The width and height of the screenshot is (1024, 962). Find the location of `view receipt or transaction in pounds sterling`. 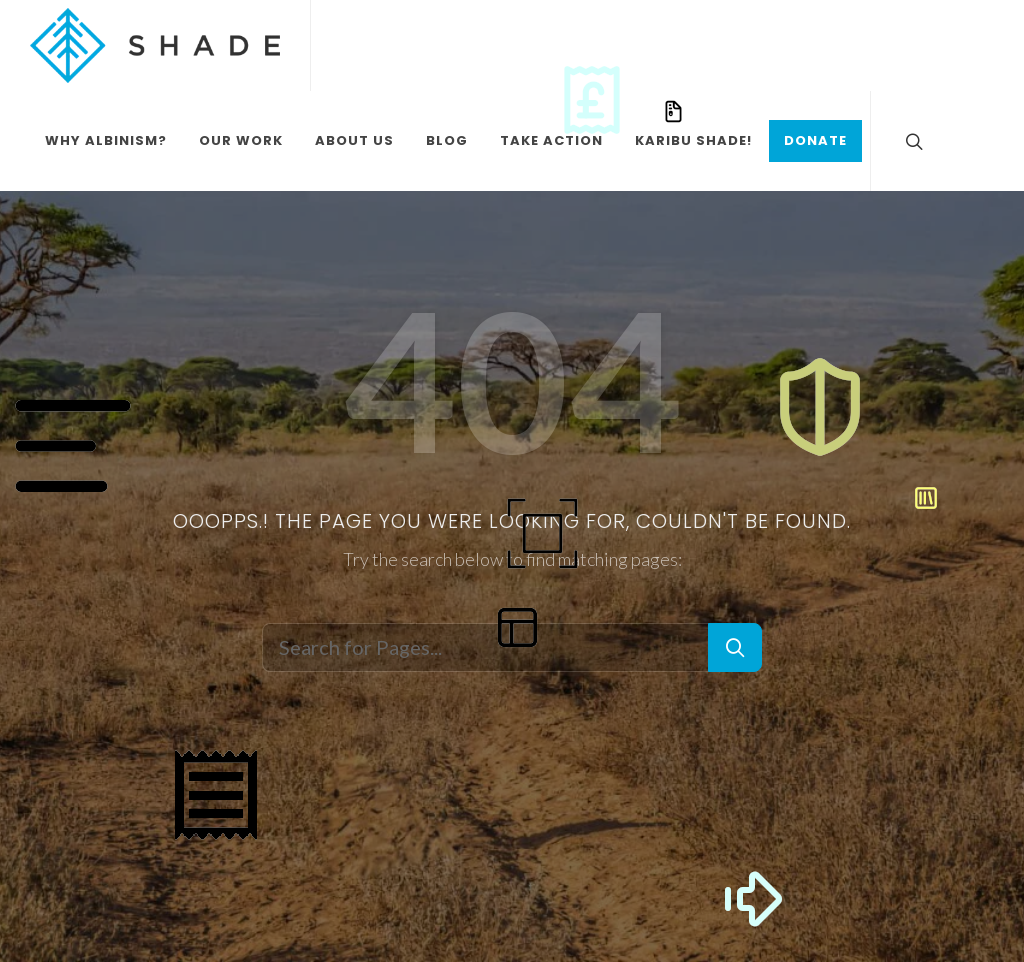

view receipt or transaction in pounds sterling is located at coordinates (592, 100).